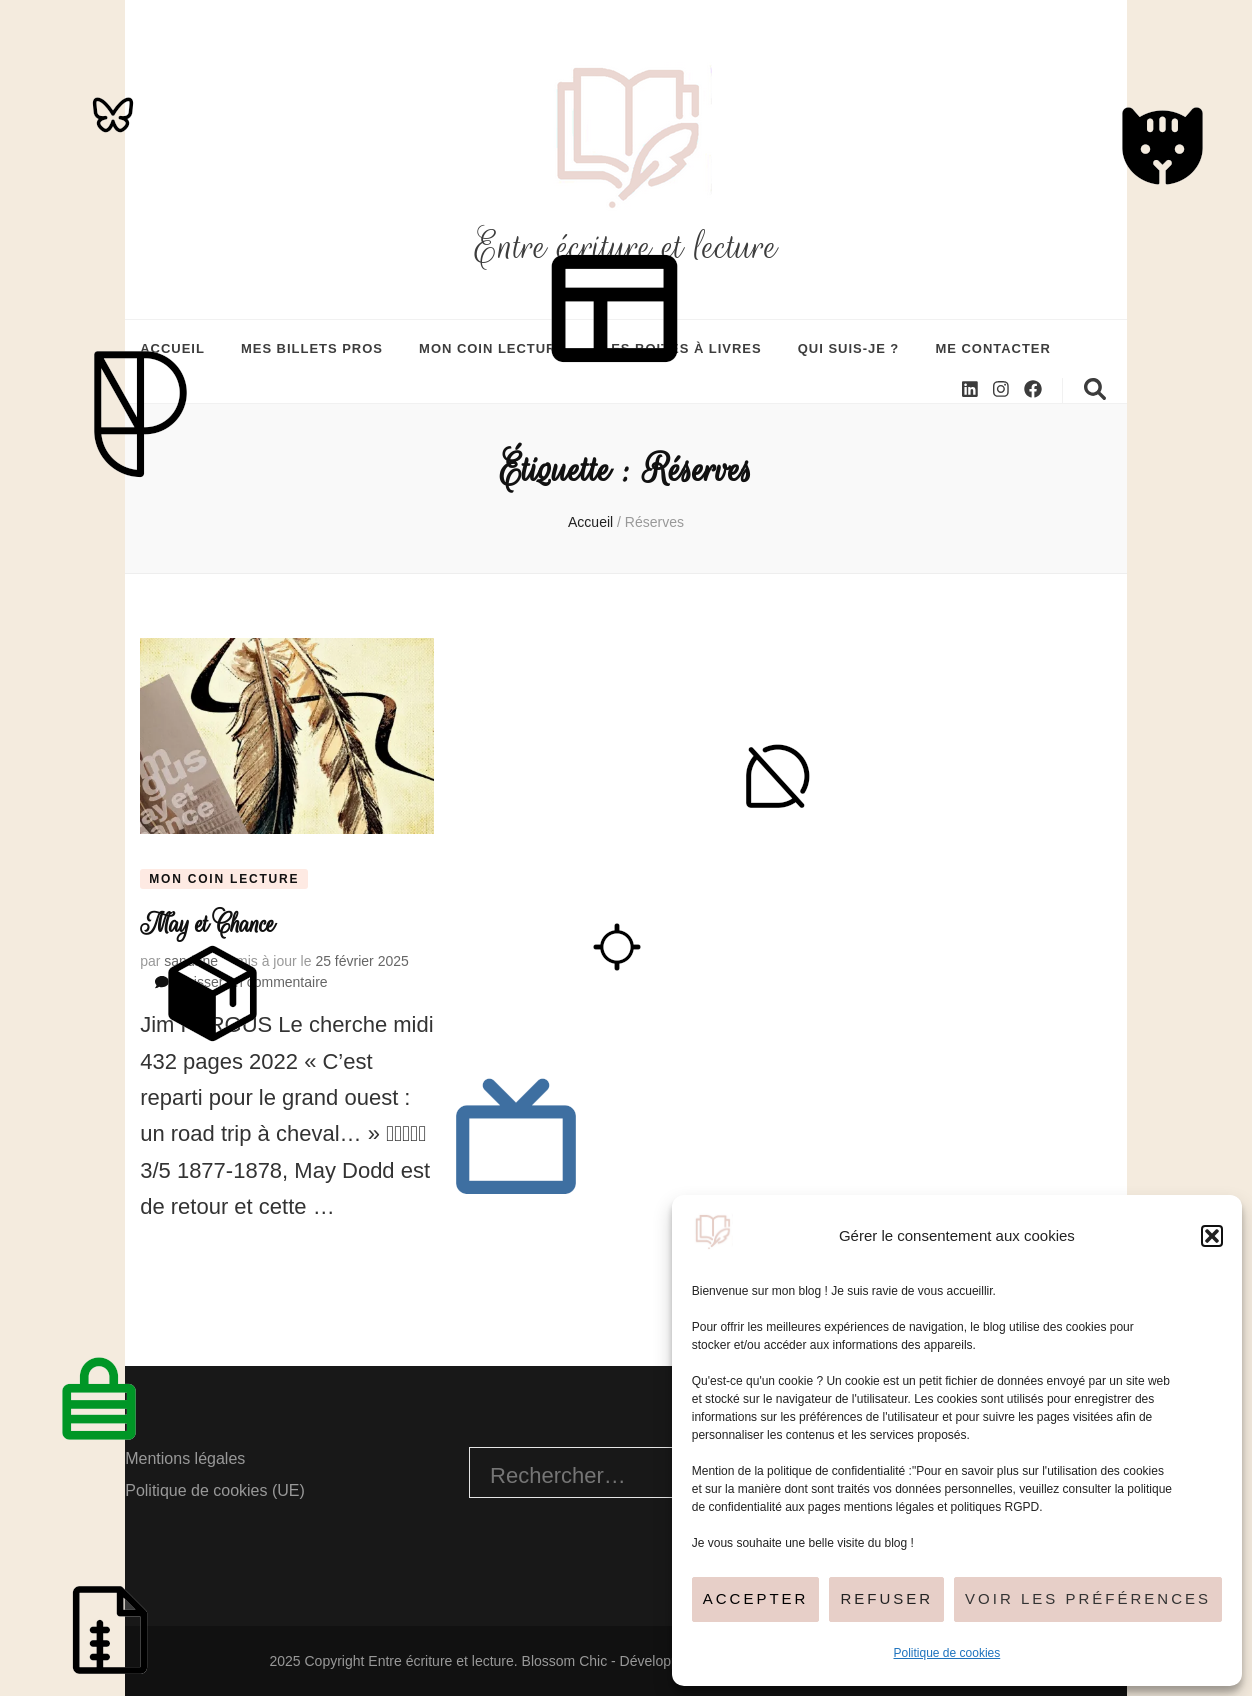  What do you see at coordinates (1162, 144) in the screenshot?
I see `access pet-related features or settings` at bounding box center [1162, 144].